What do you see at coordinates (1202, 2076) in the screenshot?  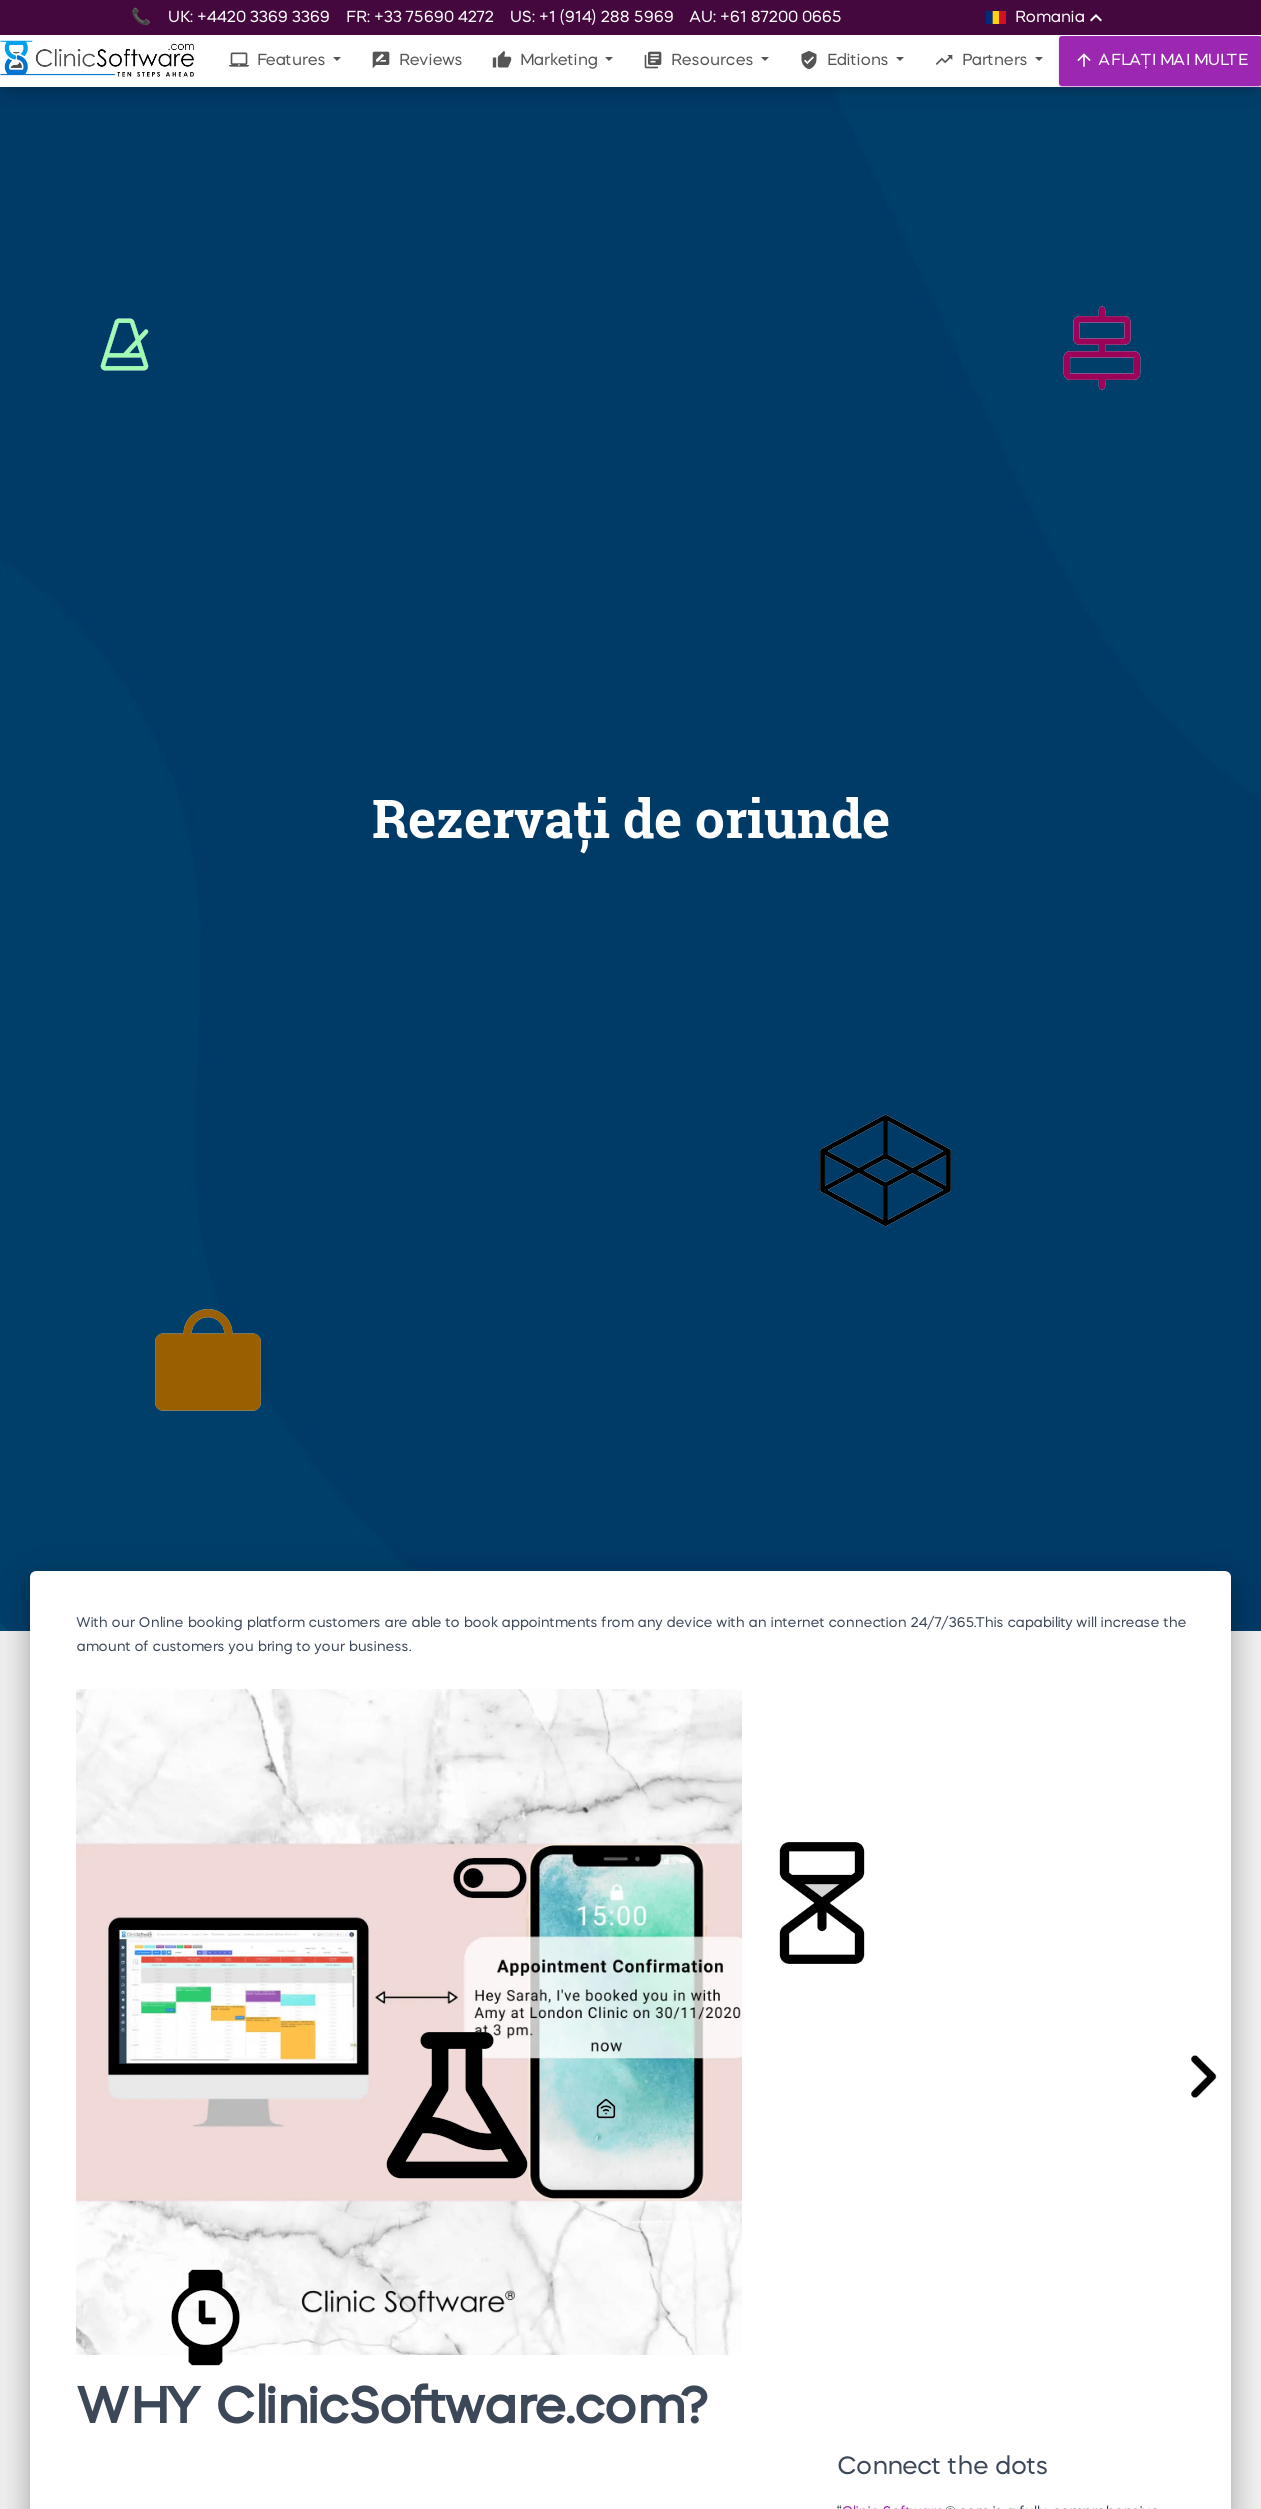 I see `go to the next item or page` at bounding box center [1202, 2076].